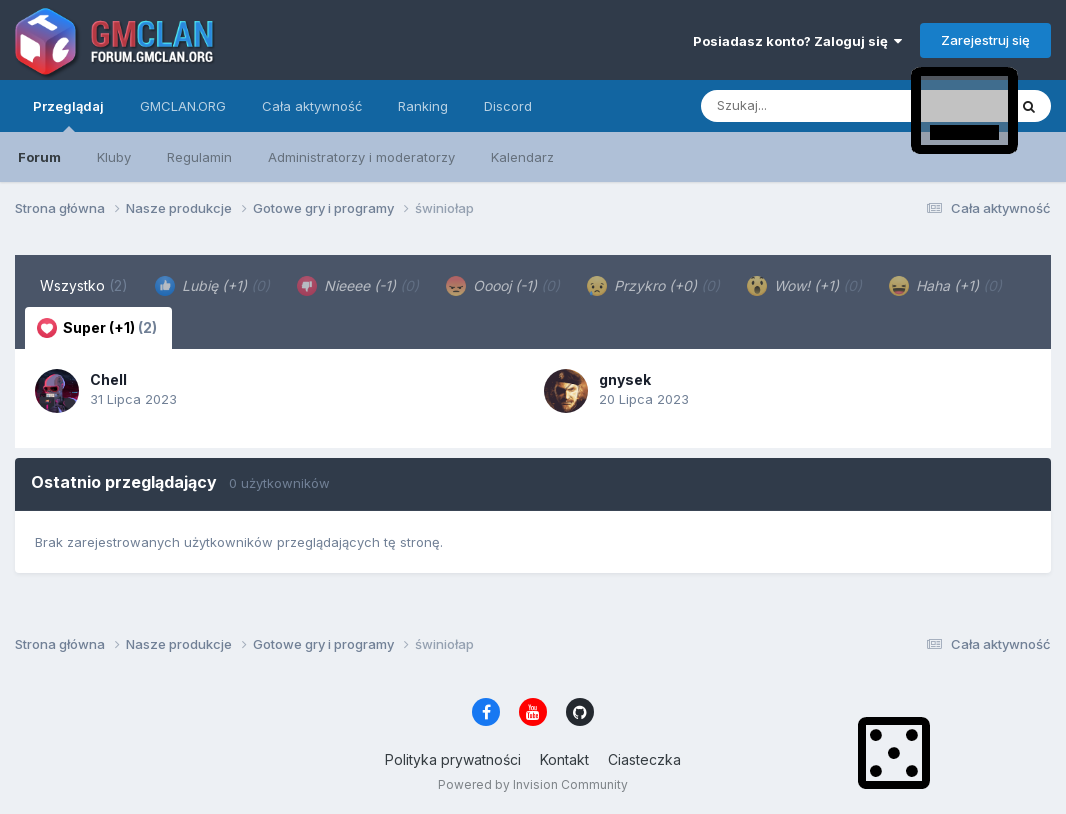  I want to click on access casino or gambling games, so click(894, 753).